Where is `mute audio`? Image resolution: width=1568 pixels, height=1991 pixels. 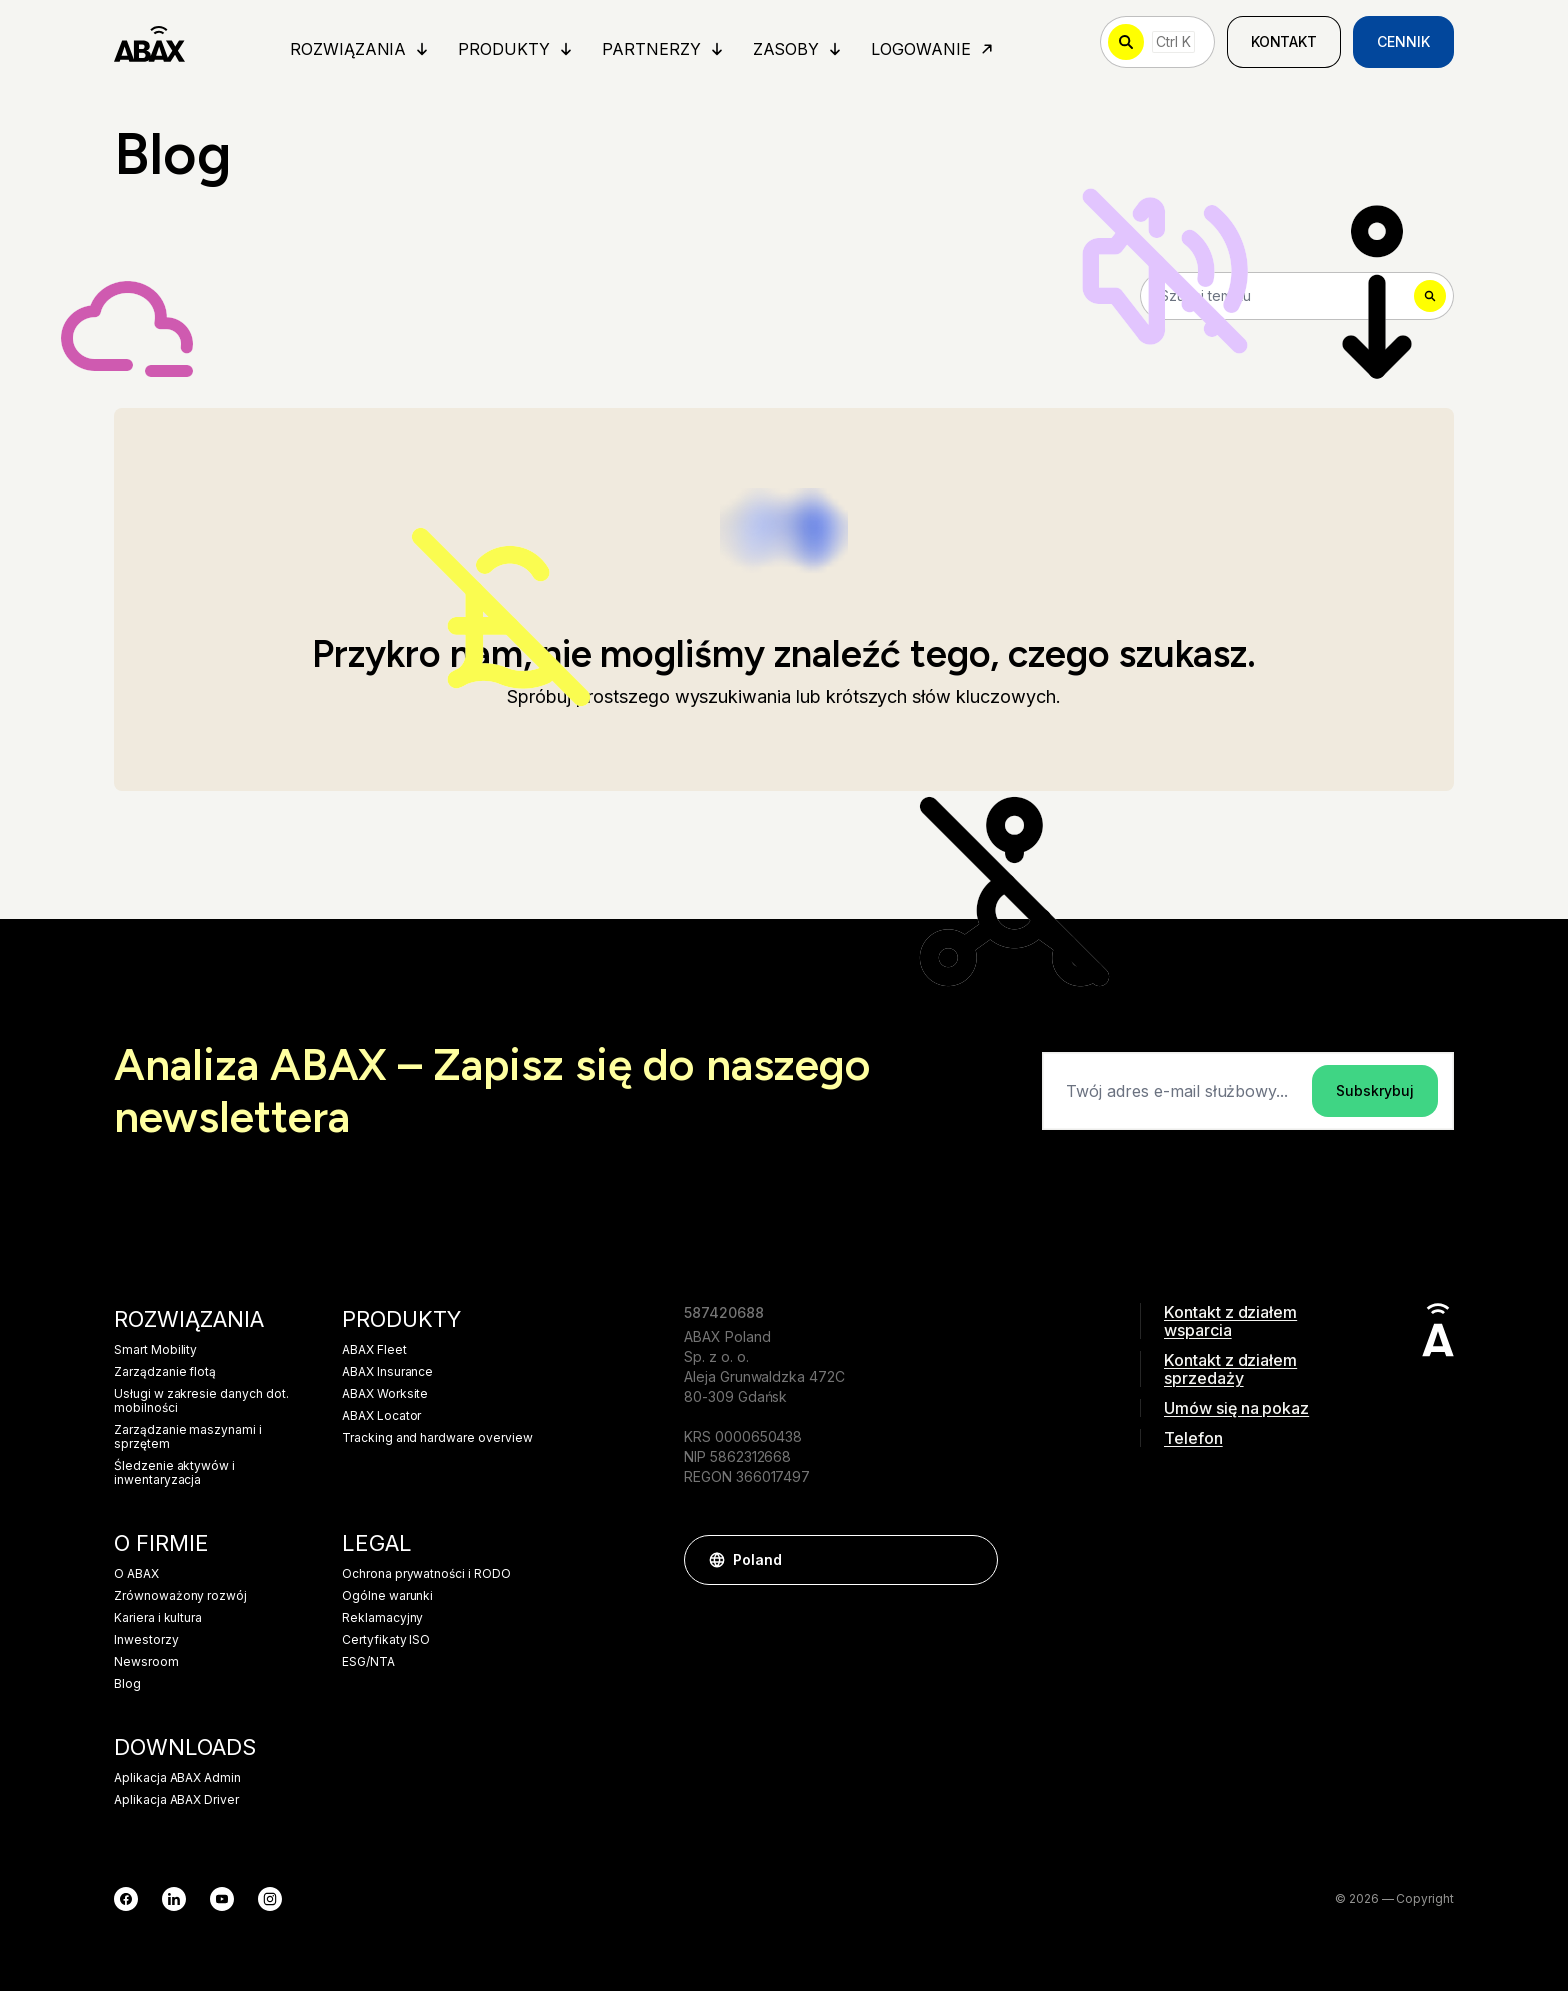
mute audio is located at coordinates (1165, 271).